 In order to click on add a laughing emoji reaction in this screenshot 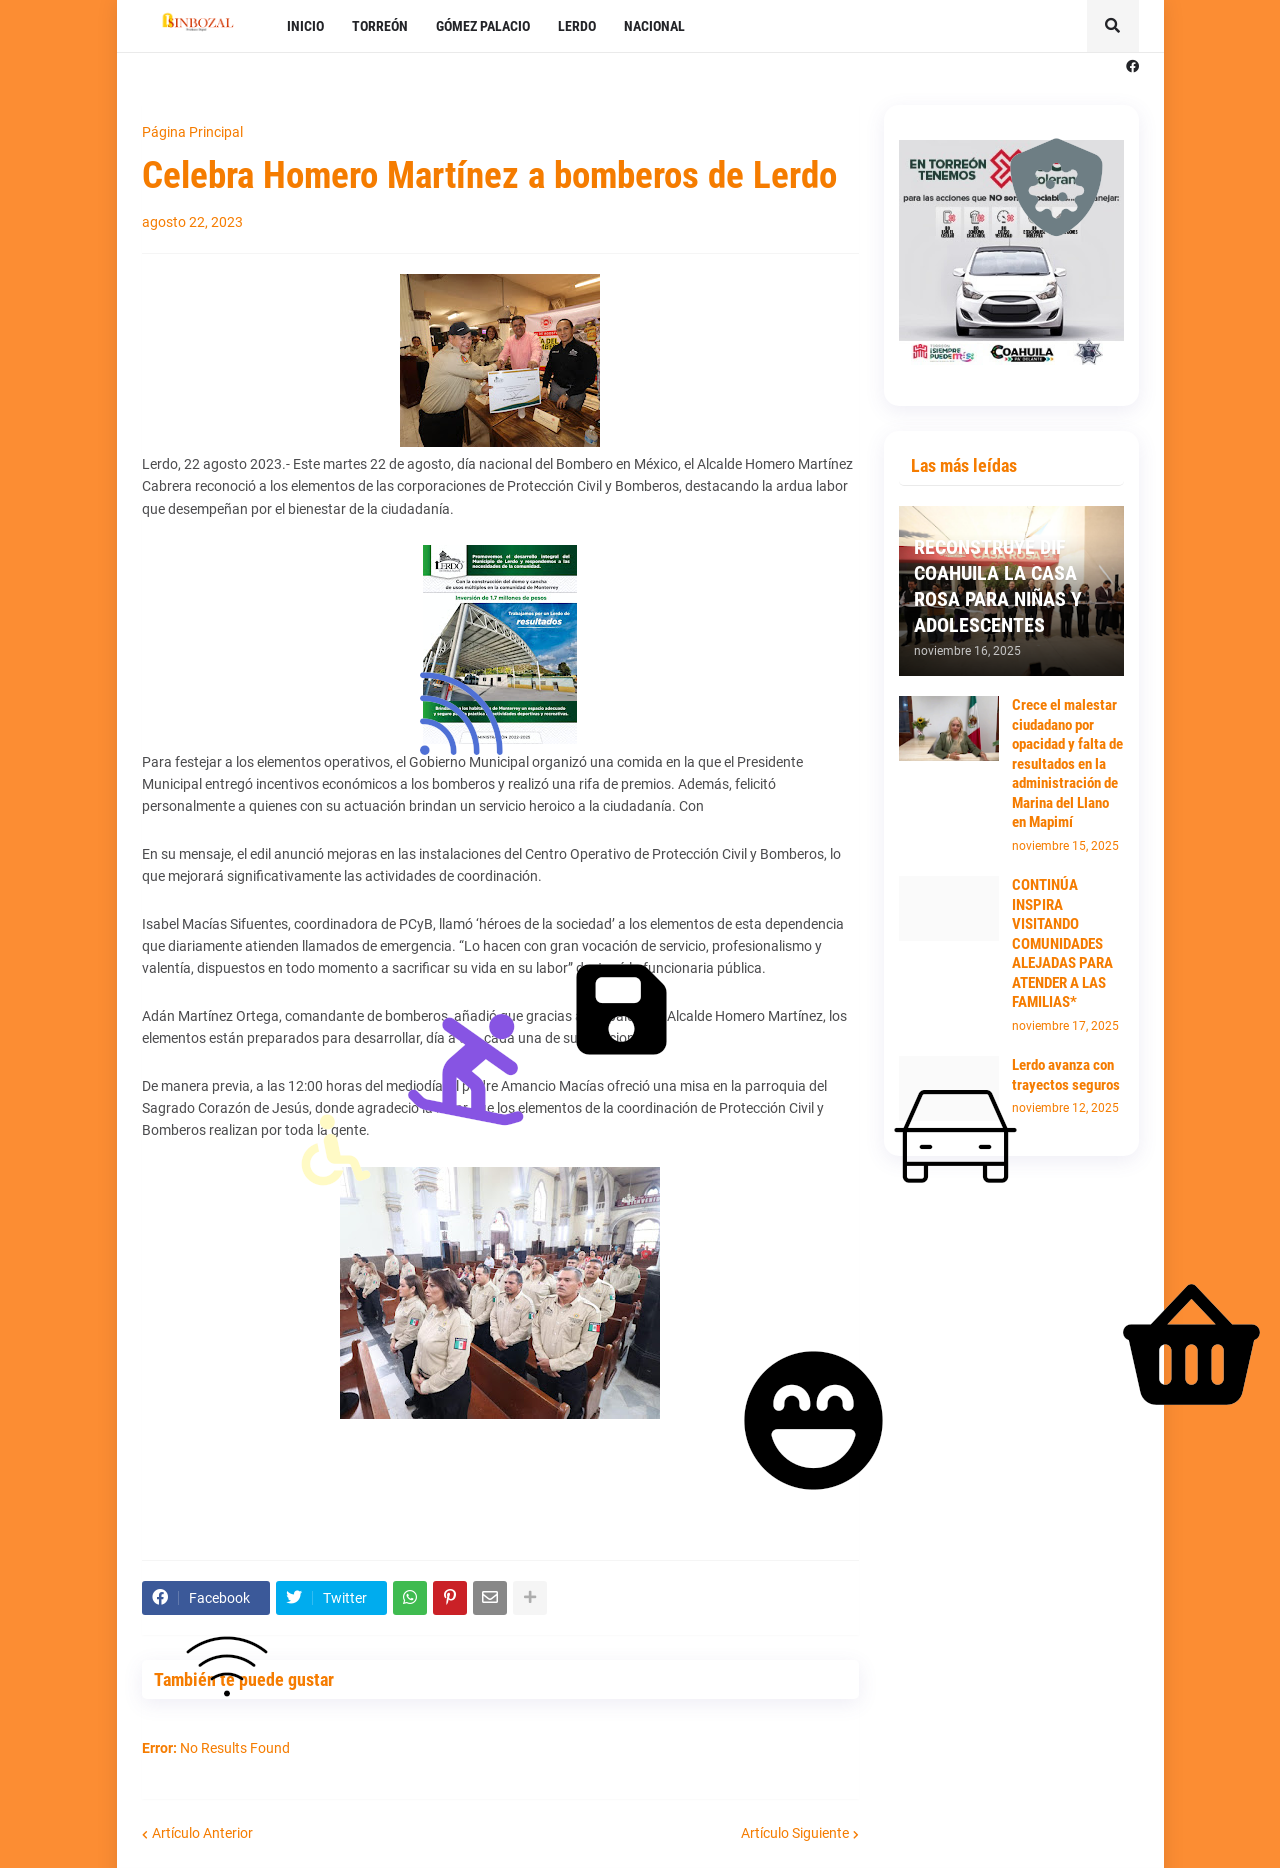, I will do `click(813, 1420)`.